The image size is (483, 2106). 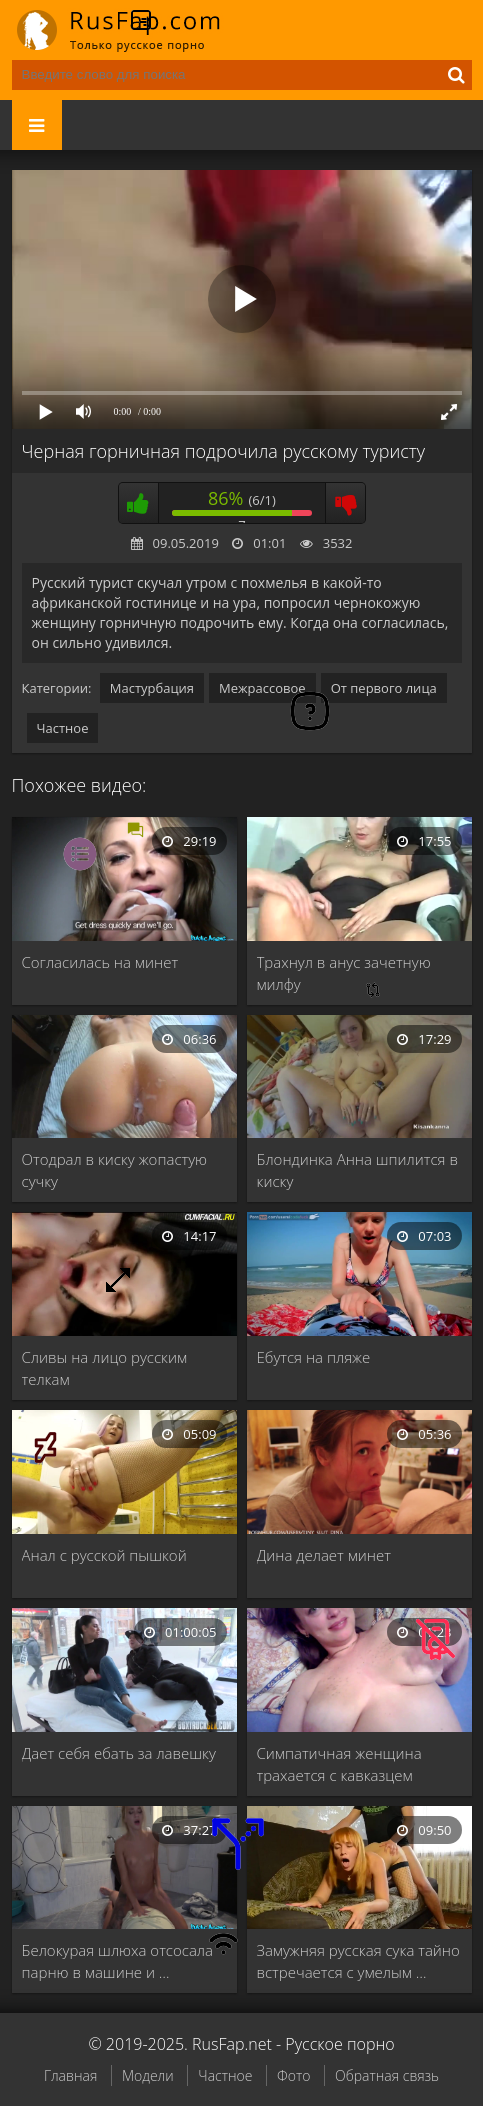 What do you see at coordinates (373, 990) in the screenshot?
I see `compare branches or commits in version control` at bounding box center [373, 990].